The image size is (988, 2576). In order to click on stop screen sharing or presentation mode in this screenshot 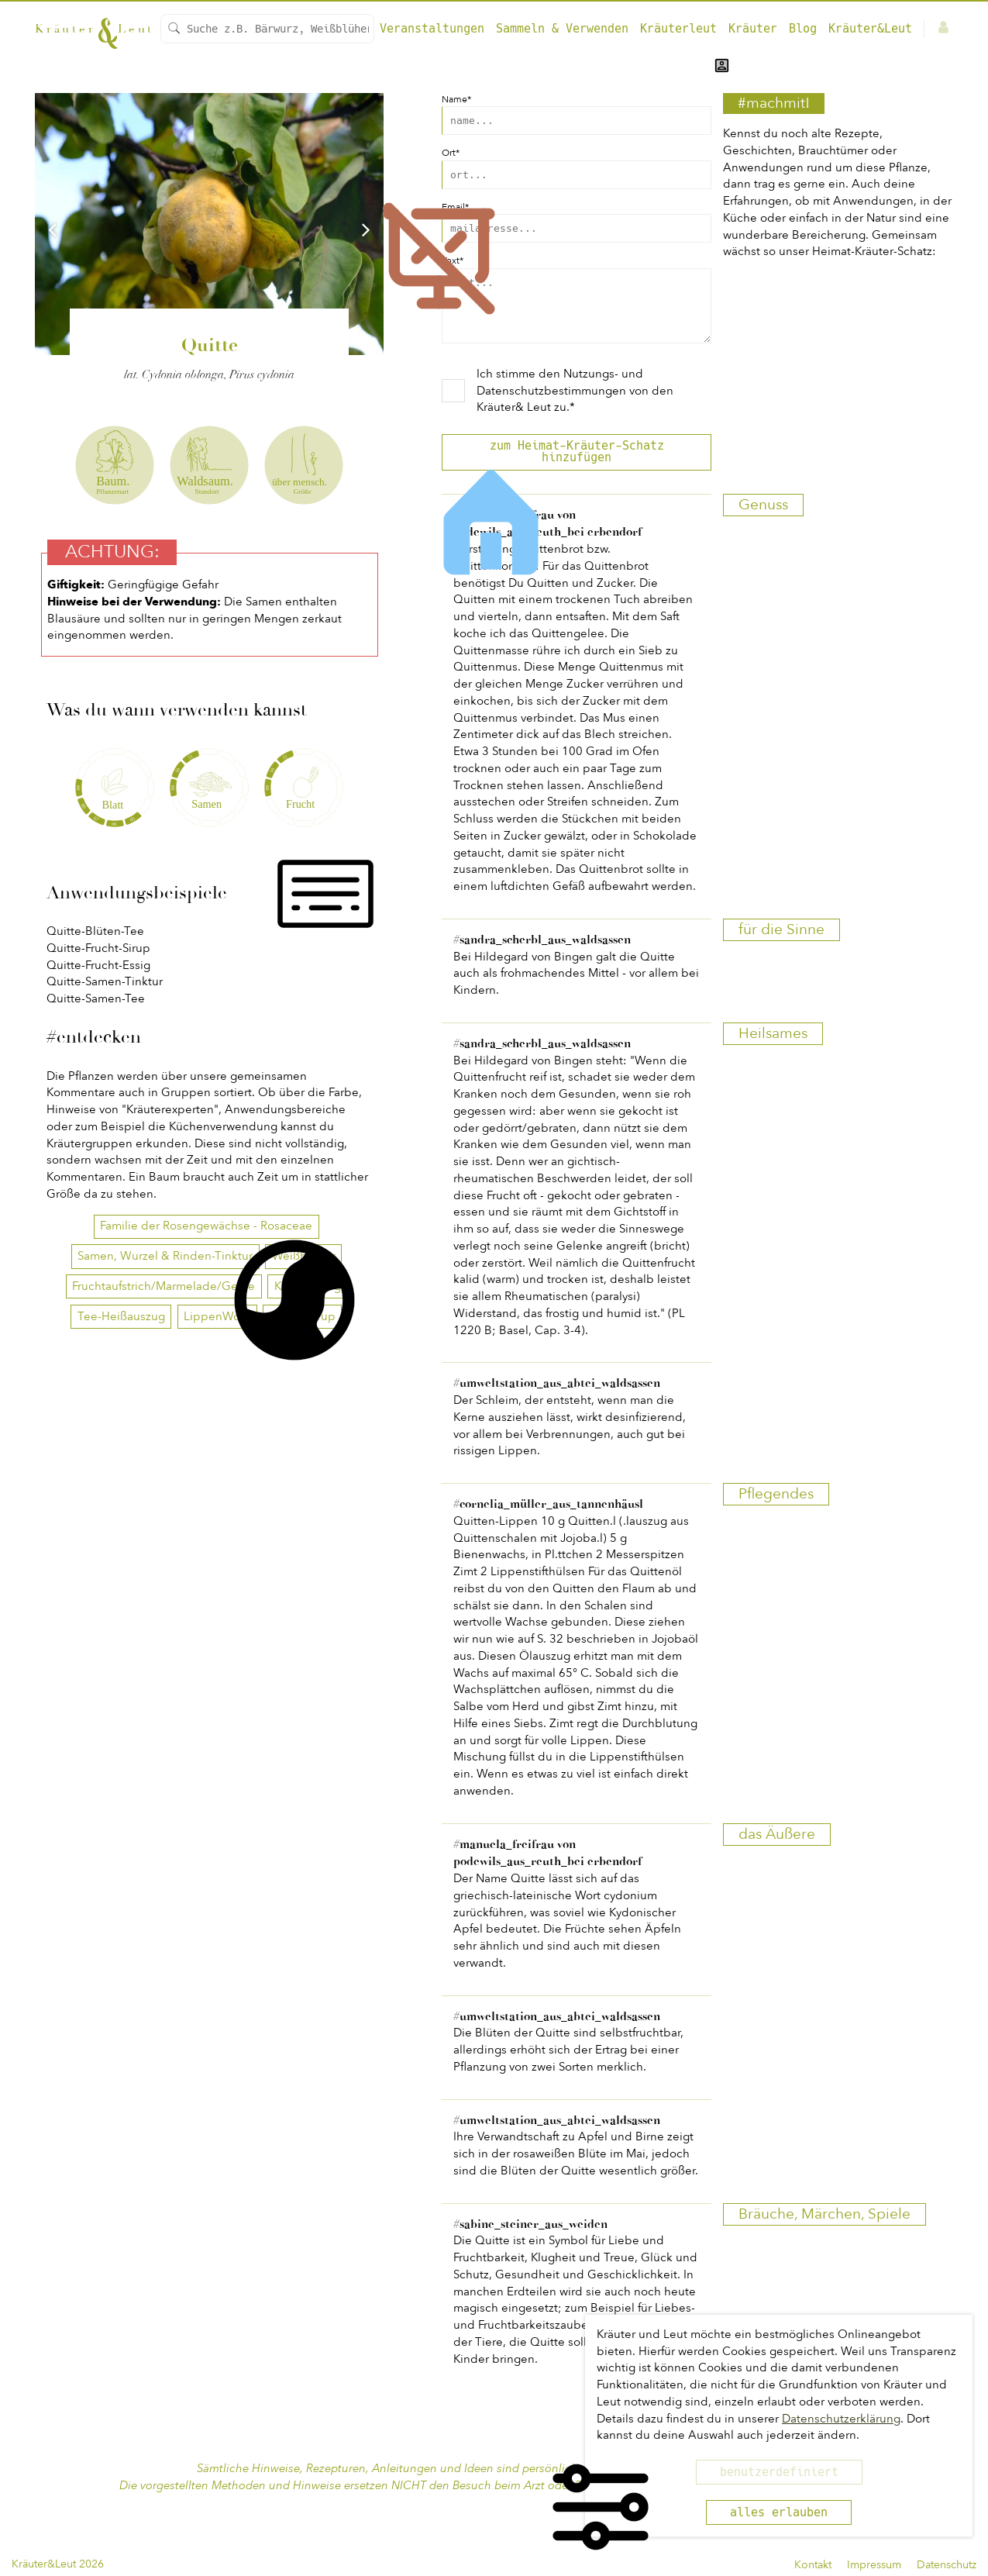, I will do `click(439, 258)`.